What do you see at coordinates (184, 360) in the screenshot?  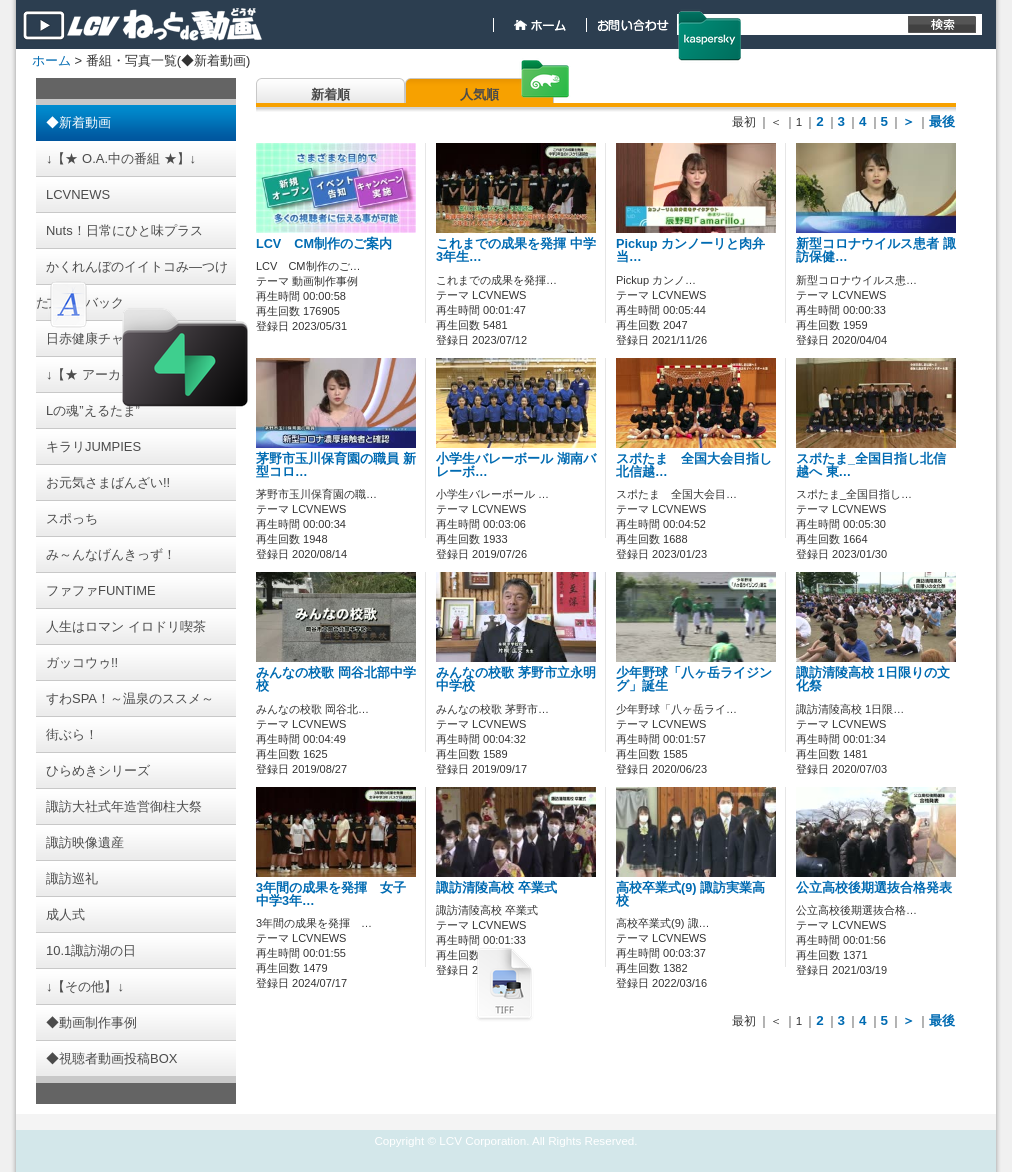 I see `open supabase project folder` at bounding box center [184, 360].